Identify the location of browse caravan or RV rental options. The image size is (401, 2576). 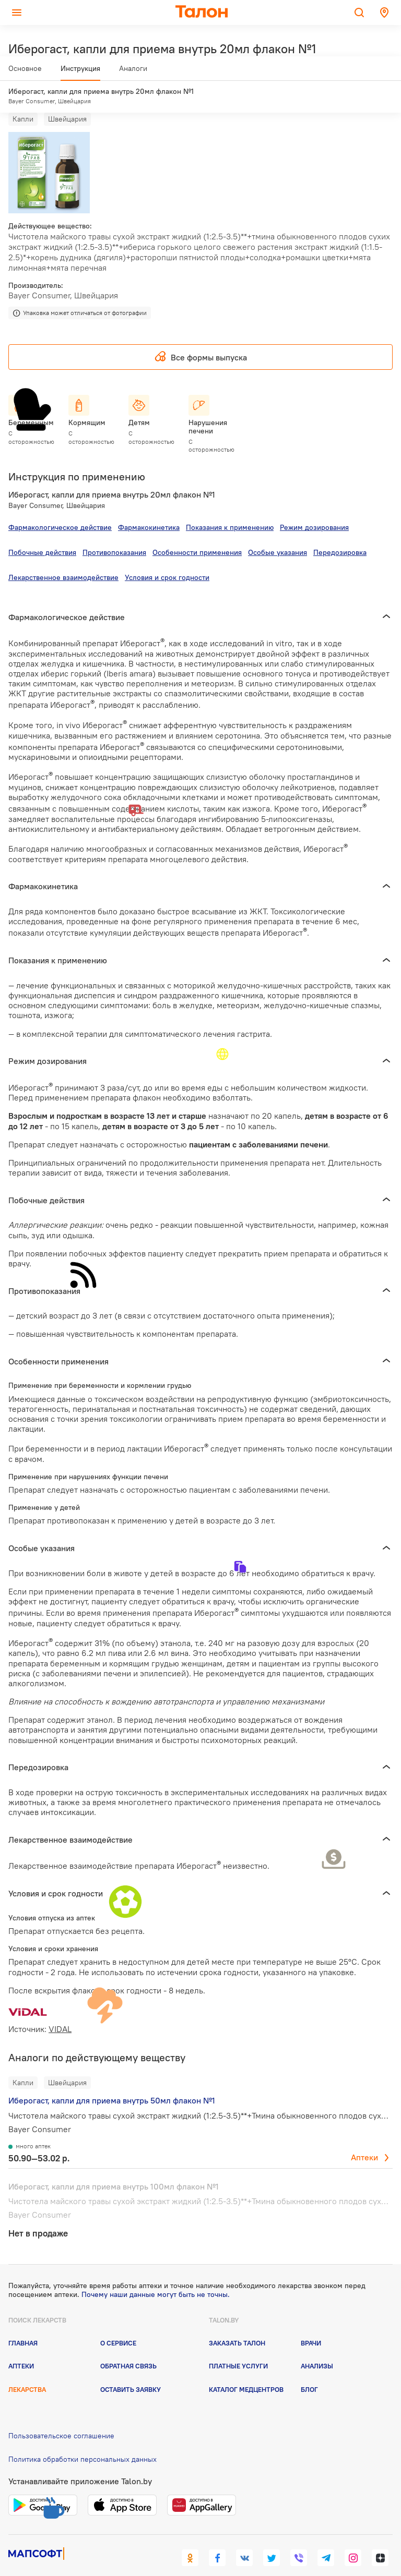
(136, 810).